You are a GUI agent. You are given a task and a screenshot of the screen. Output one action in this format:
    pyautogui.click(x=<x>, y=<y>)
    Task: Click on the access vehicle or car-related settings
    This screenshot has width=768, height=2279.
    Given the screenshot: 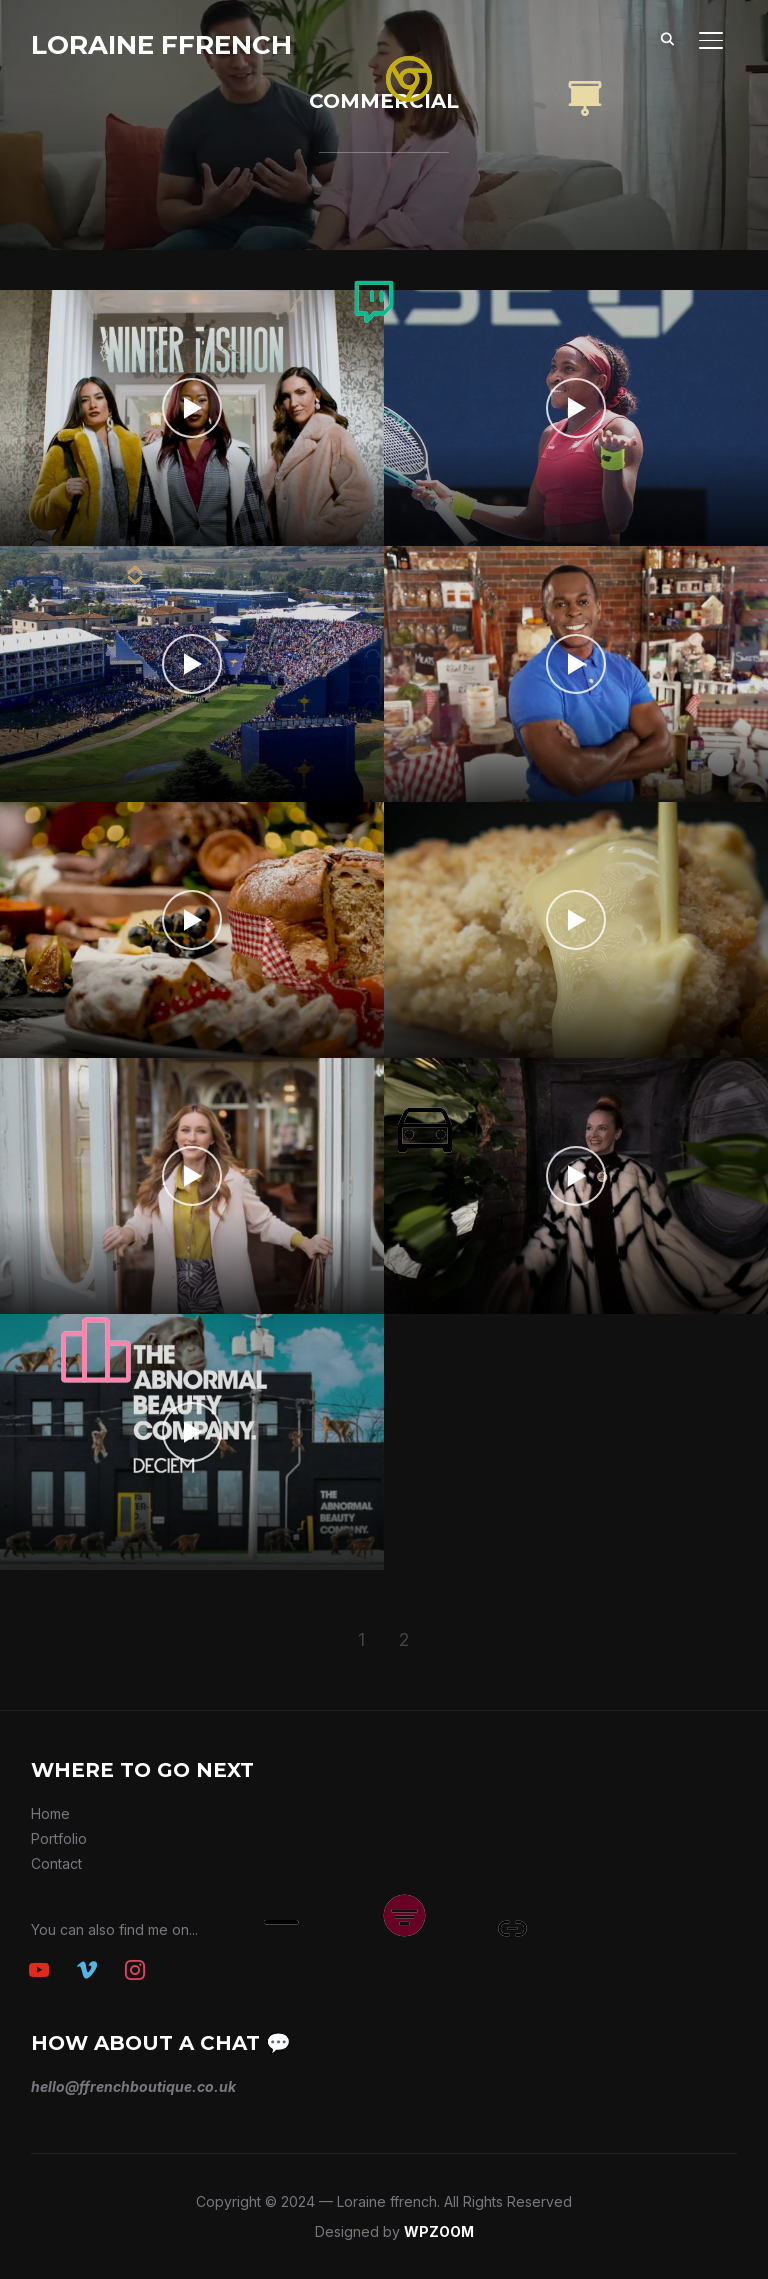 What is the action you would take?
    pyautogui.click(x=425, y=1130)
    